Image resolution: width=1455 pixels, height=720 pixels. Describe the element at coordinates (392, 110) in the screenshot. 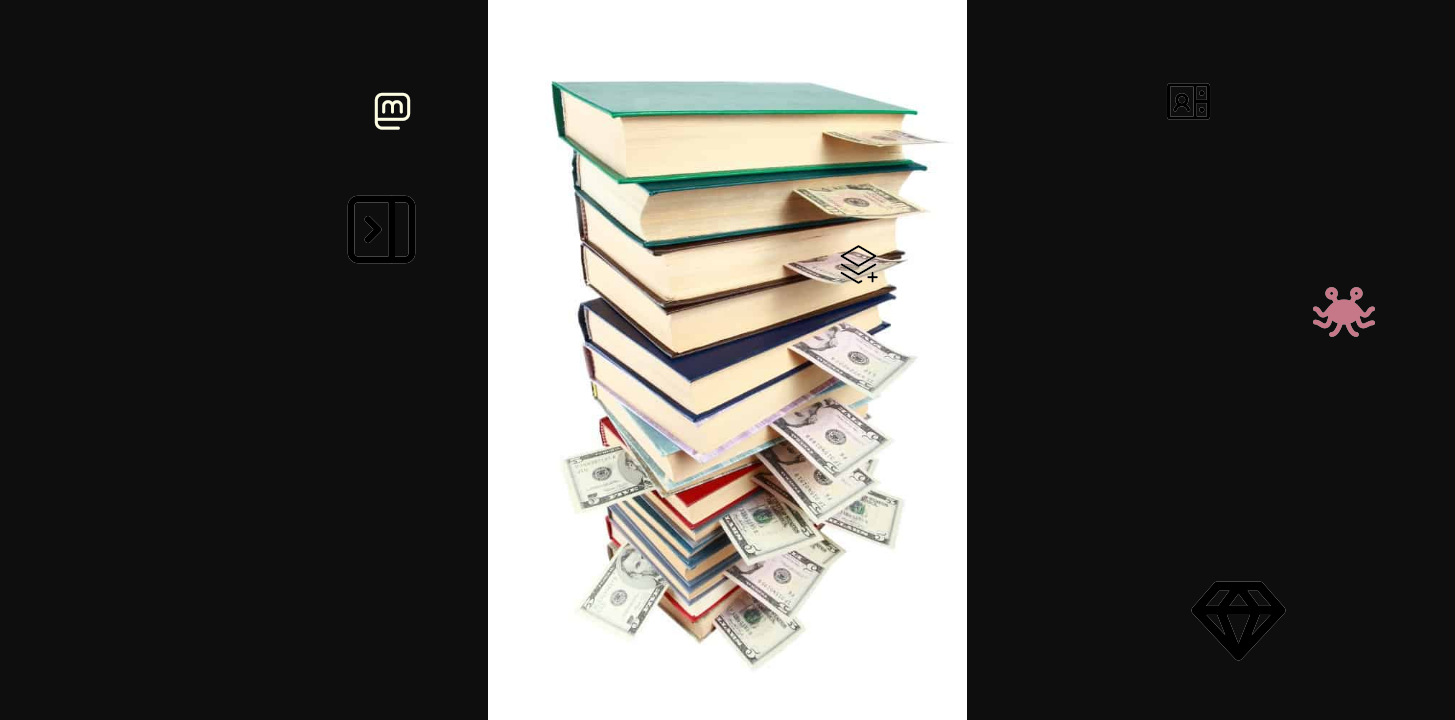

I see `open mastodon app` at that location.